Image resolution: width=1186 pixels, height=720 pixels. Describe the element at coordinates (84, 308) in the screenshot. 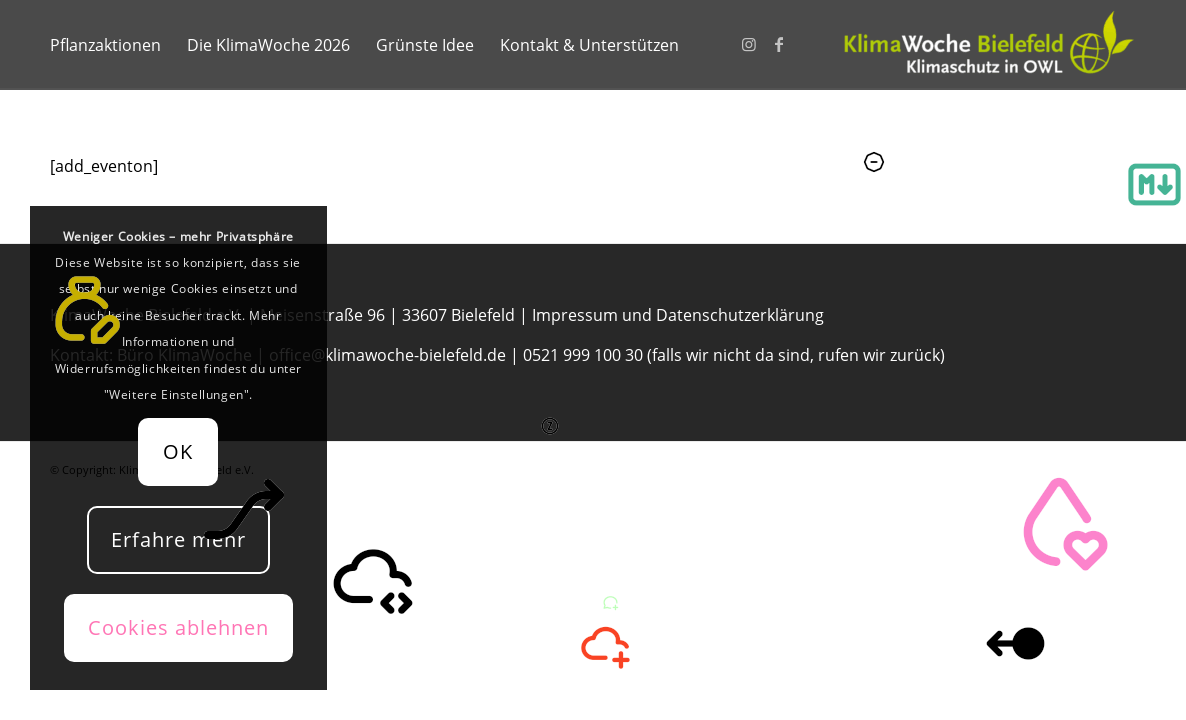

I see `edit budget or savings details` at that location.